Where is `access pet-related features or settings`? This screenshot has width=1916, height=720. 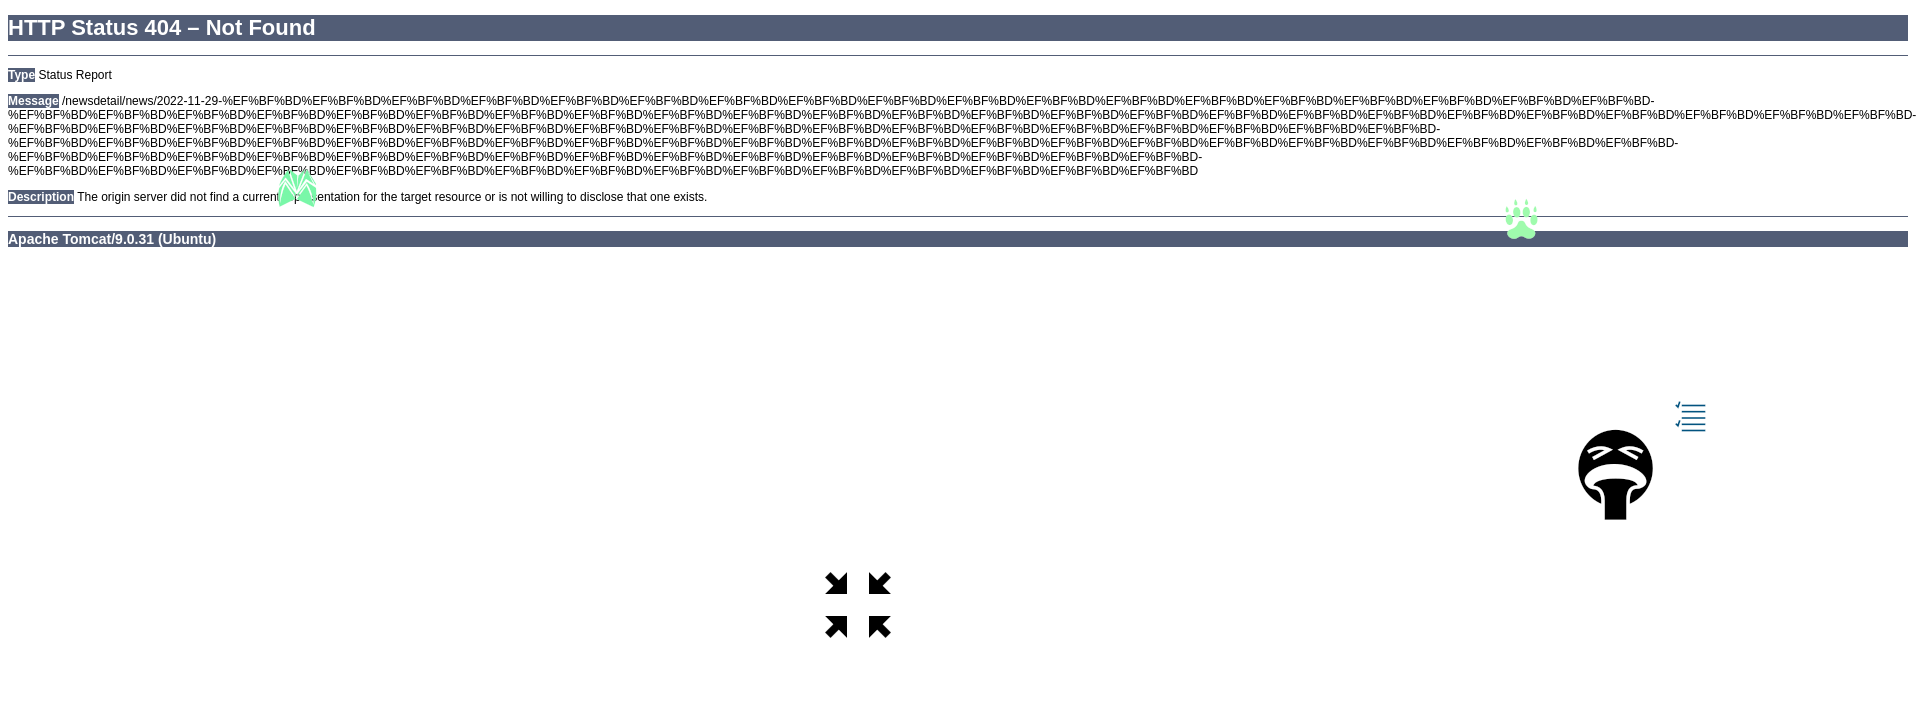
access pet-related features or settings is located at coordinates (1521, 220).